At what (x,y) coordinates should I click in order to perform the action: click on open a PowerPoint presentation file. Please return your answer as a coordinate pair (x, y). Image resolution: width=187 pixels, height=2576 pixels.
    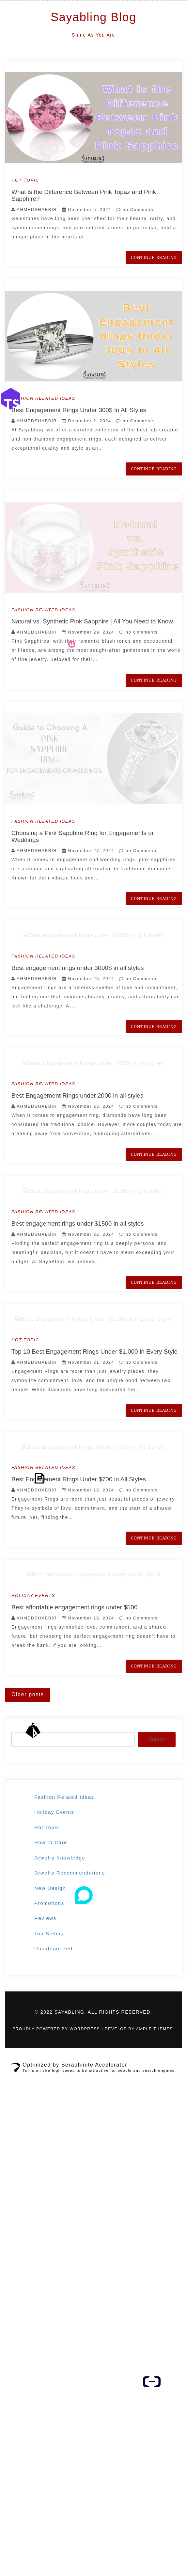
    Looking at the image, I should click on (39, 1478).